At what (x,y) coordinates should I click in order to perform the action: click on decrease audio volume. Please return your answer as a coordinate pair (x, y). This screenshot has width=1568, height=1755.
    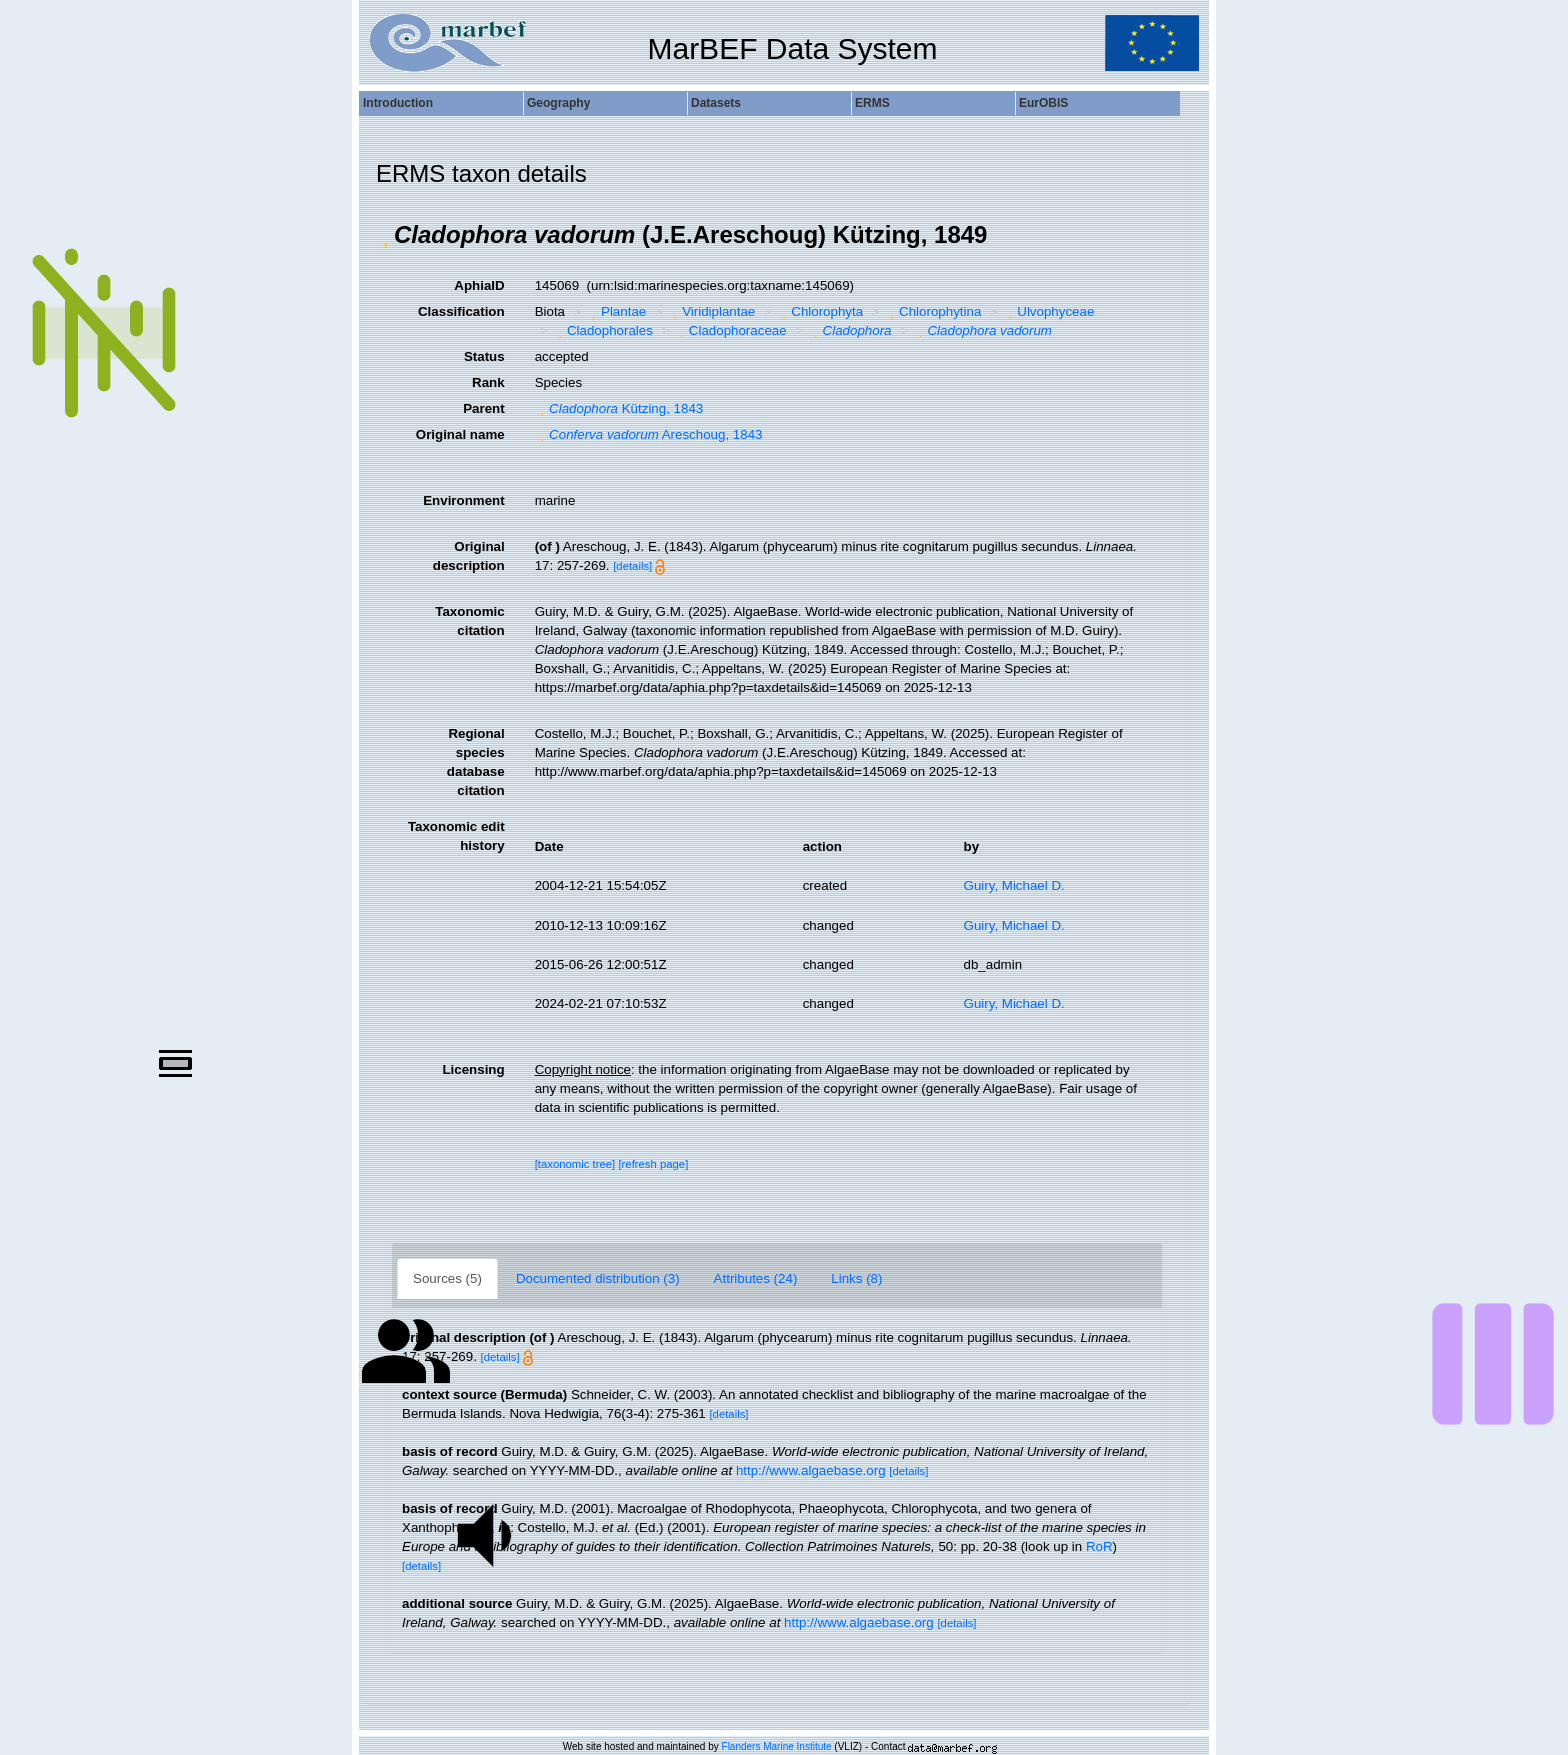
    Looking at the image, I should click on (485, 1535).